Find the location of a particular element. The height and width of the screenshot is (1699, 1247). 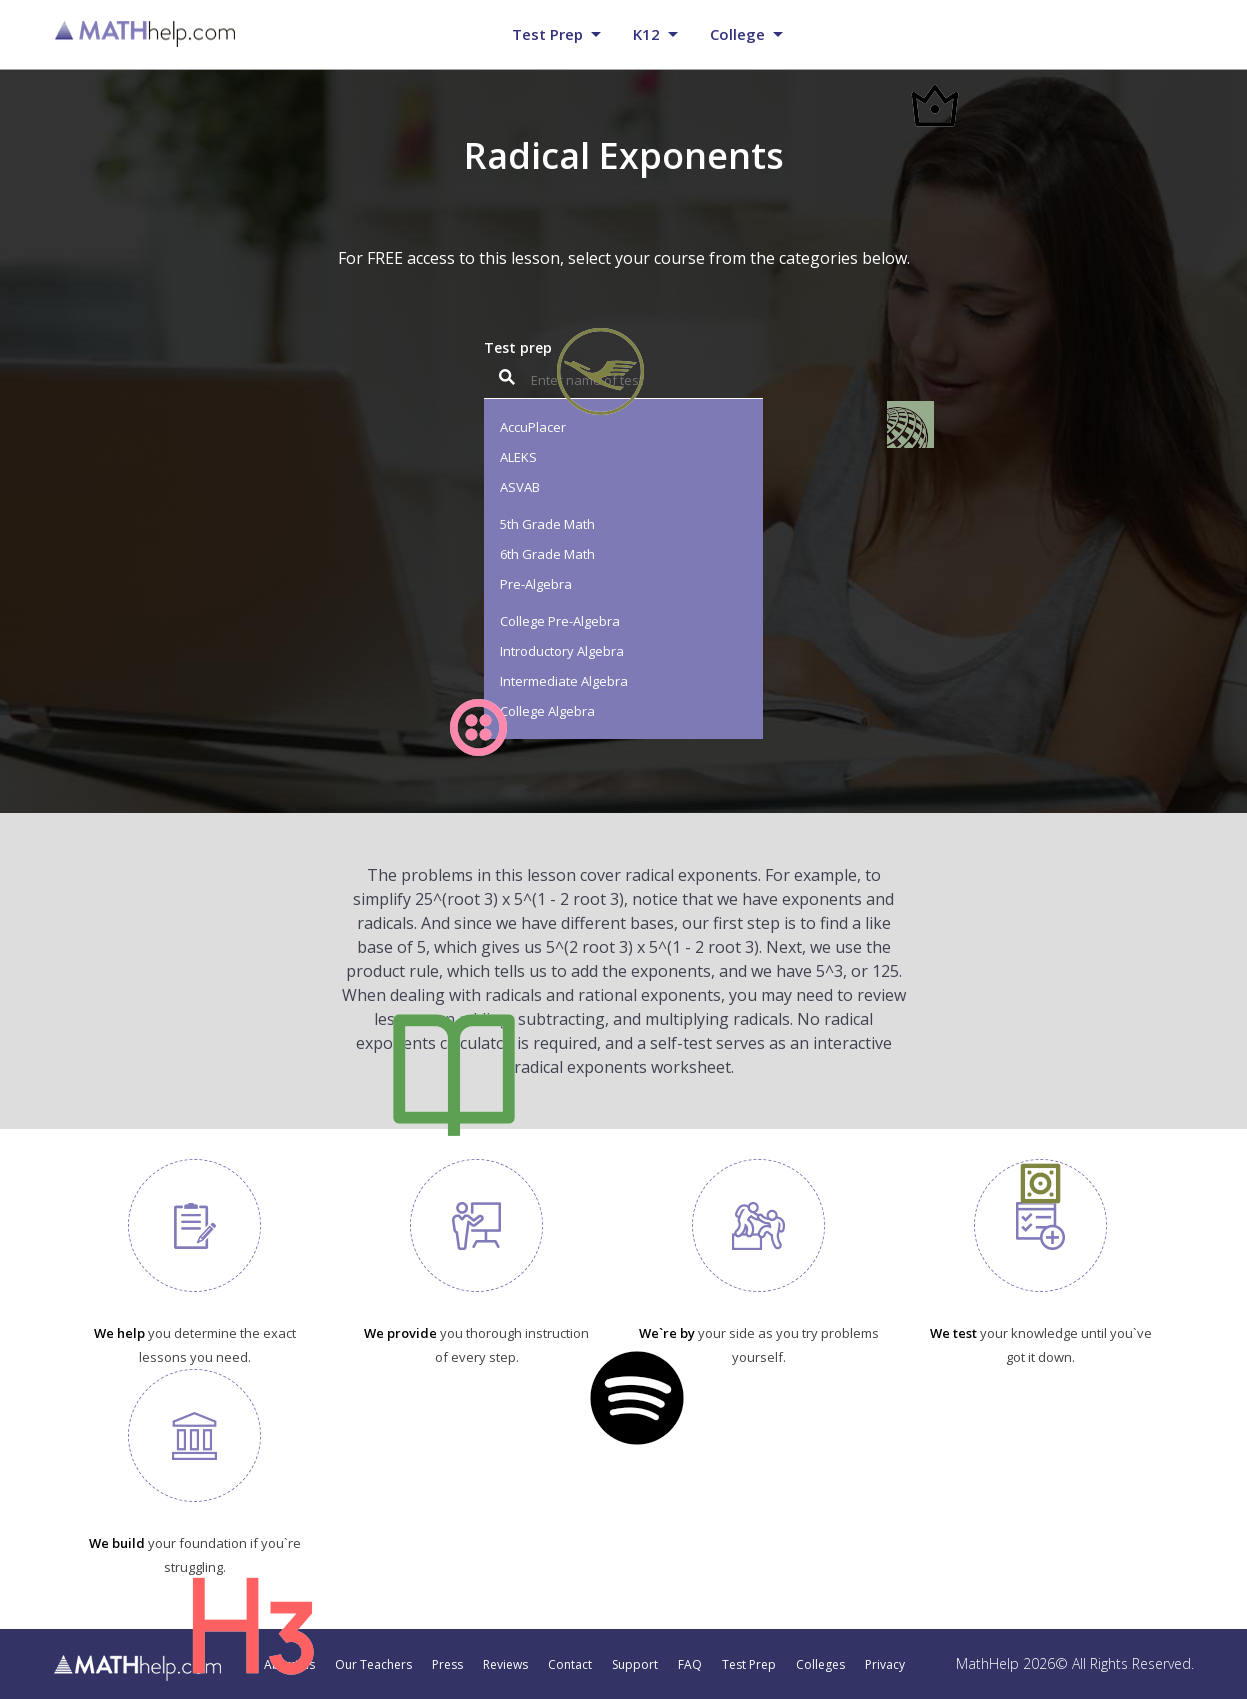

access Lufthansa airline services is located at coordinates (600, 371).